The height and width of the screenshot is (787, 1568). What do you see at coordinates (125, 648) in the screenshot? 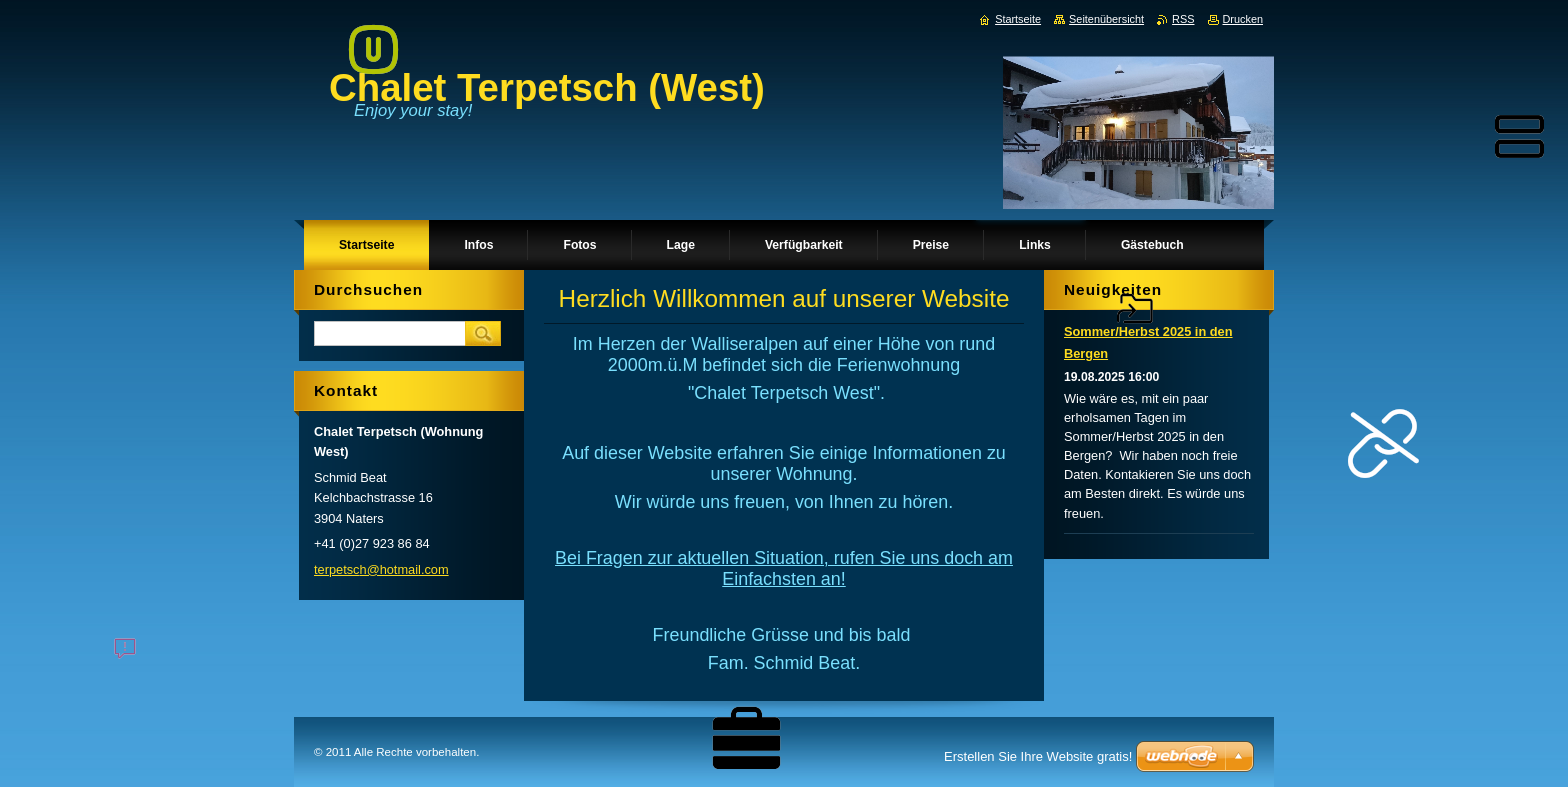
I see `report an issue or problem` at bounding box center [125, 648].